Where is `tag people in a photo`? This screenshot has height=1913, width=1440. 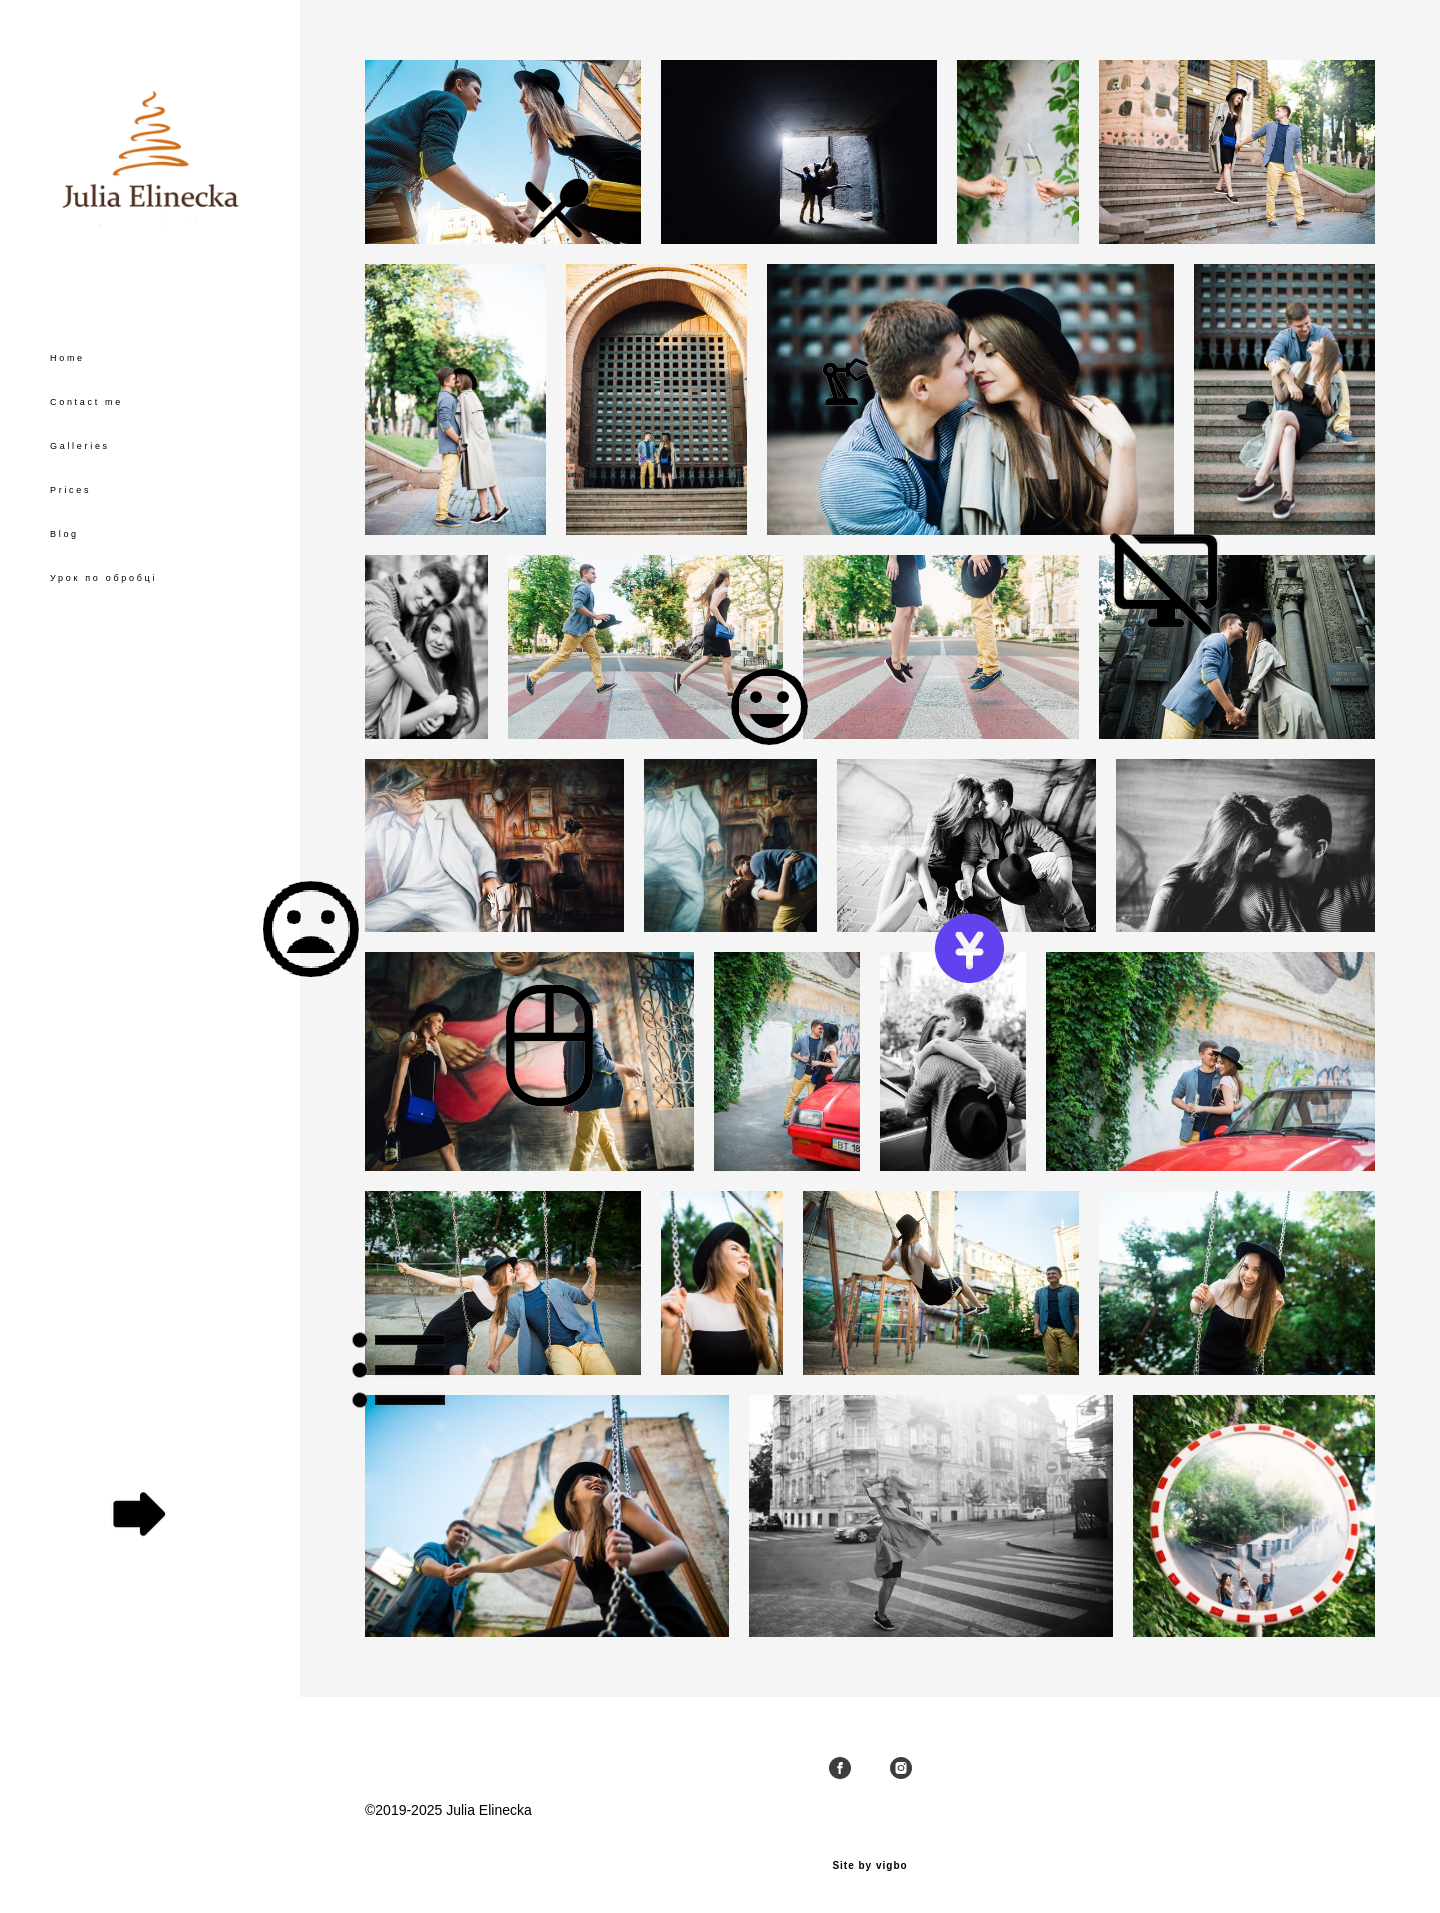 tag people in a photo is located at coordinates (769, 706).